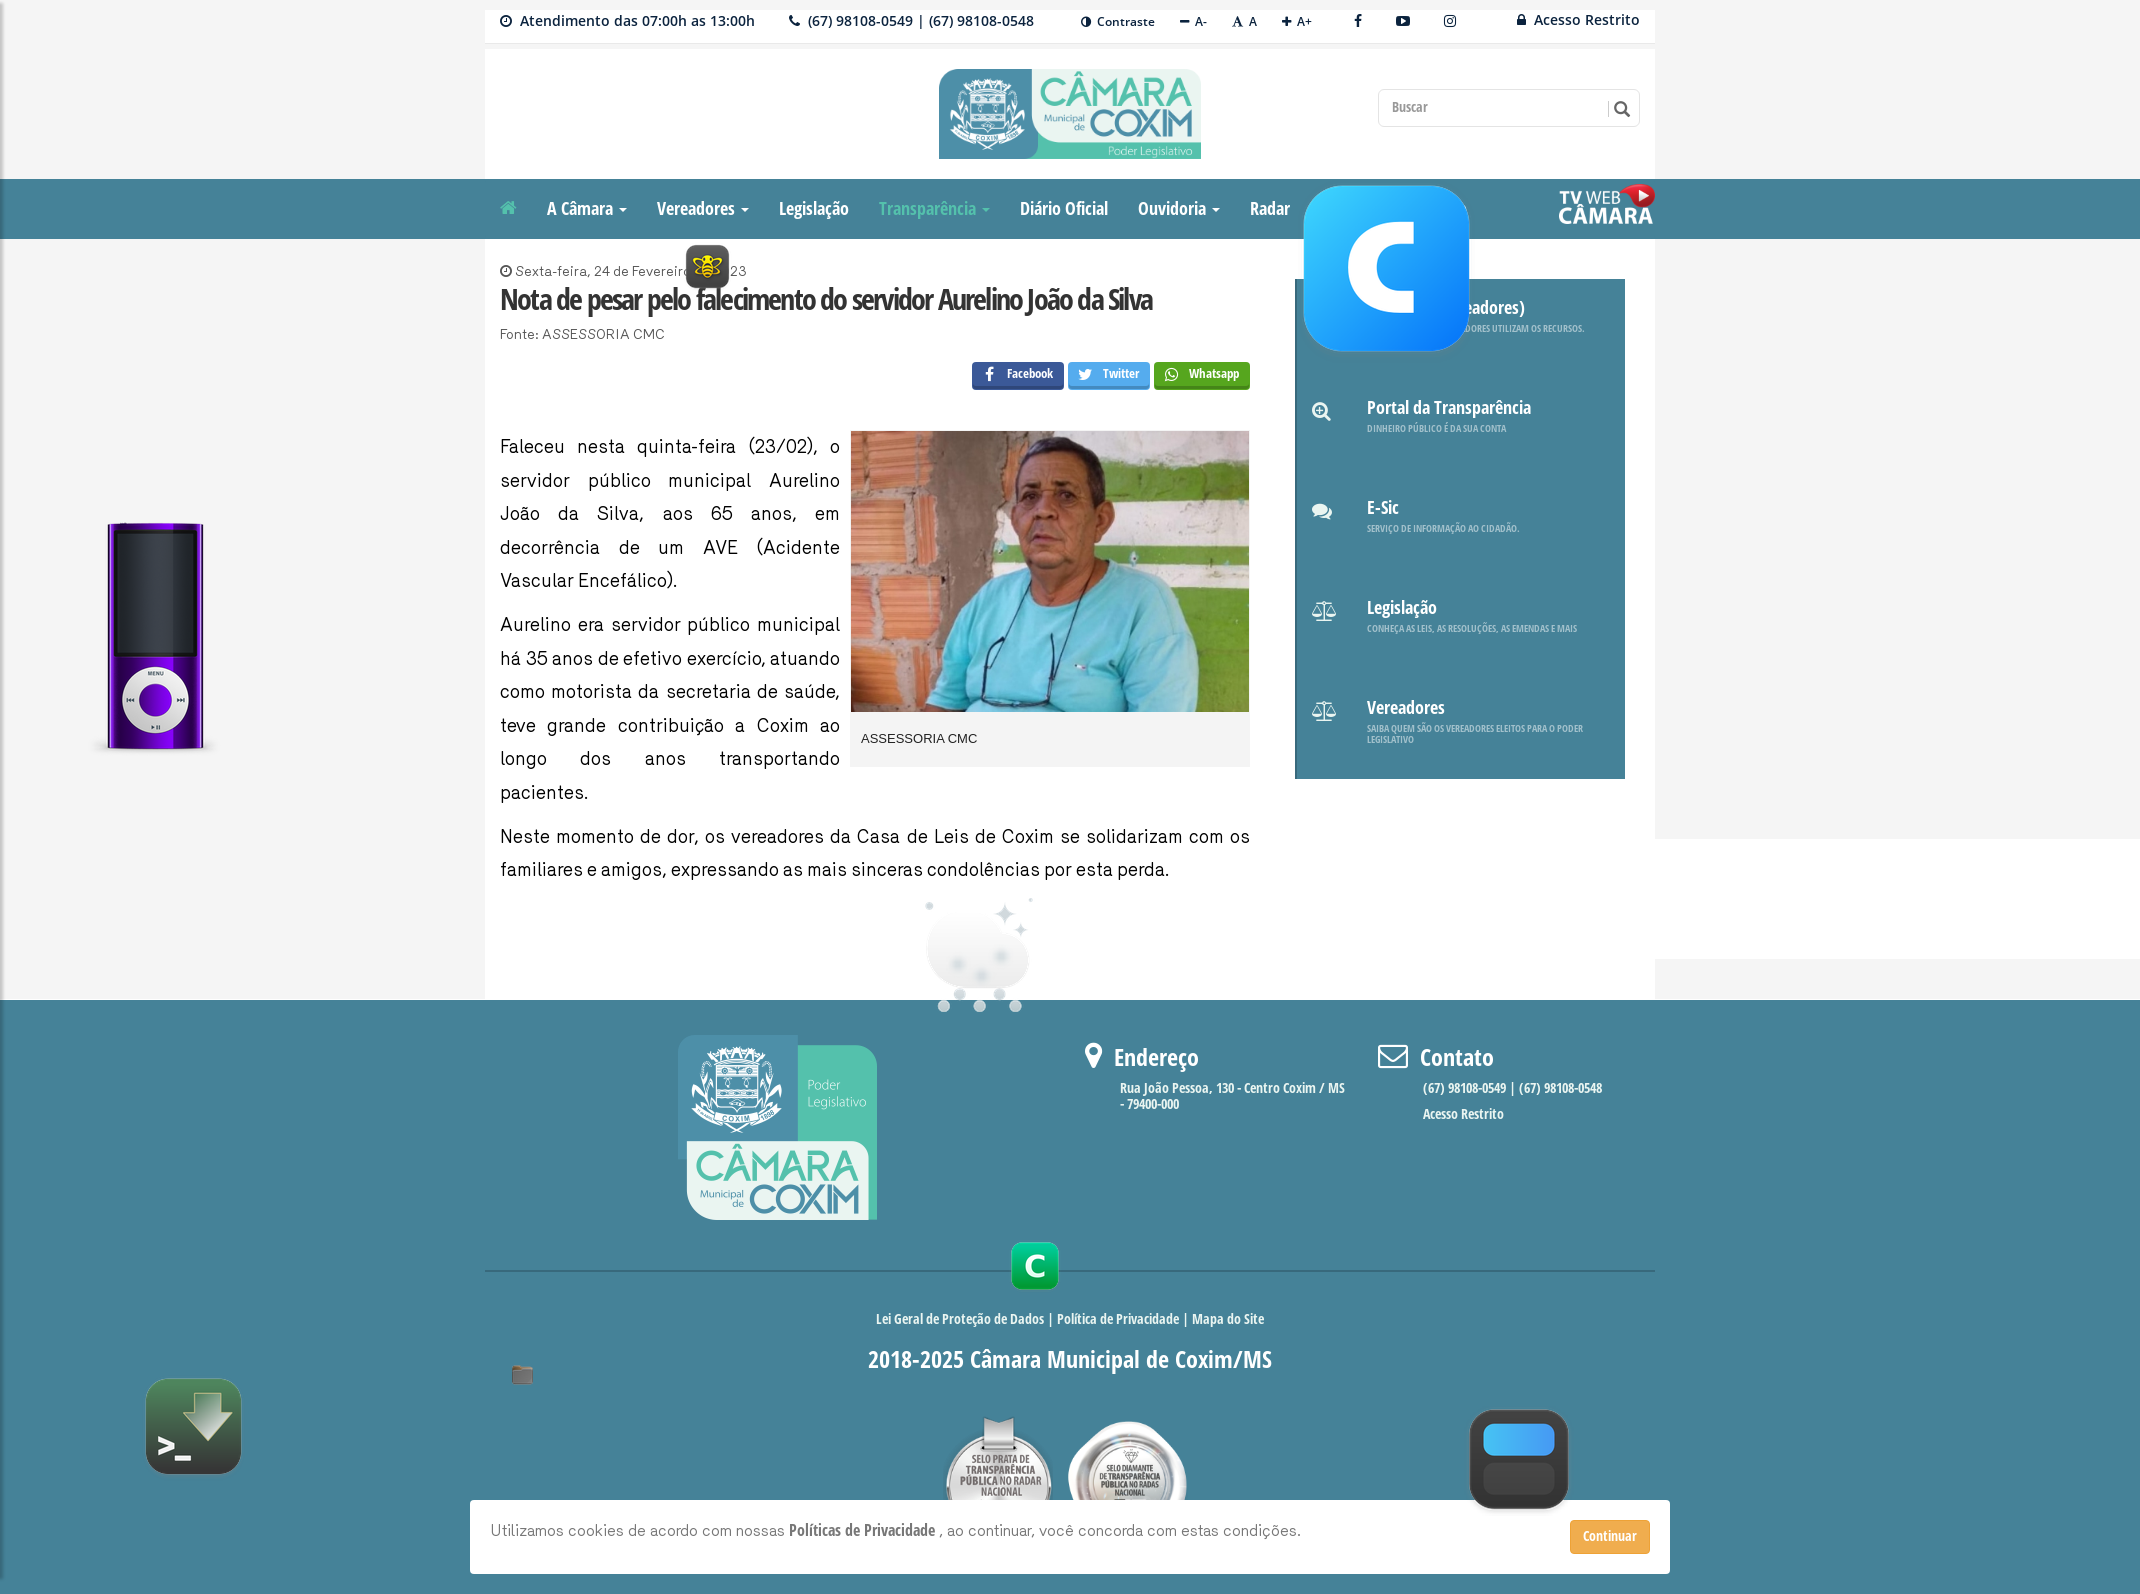 The height and width of the screenshot is (1594, 2140). What do you see at coordinates (193, 1426) in the screenshot?
I see `open guake drop-down terminal` at bounding box center [193, 1426].